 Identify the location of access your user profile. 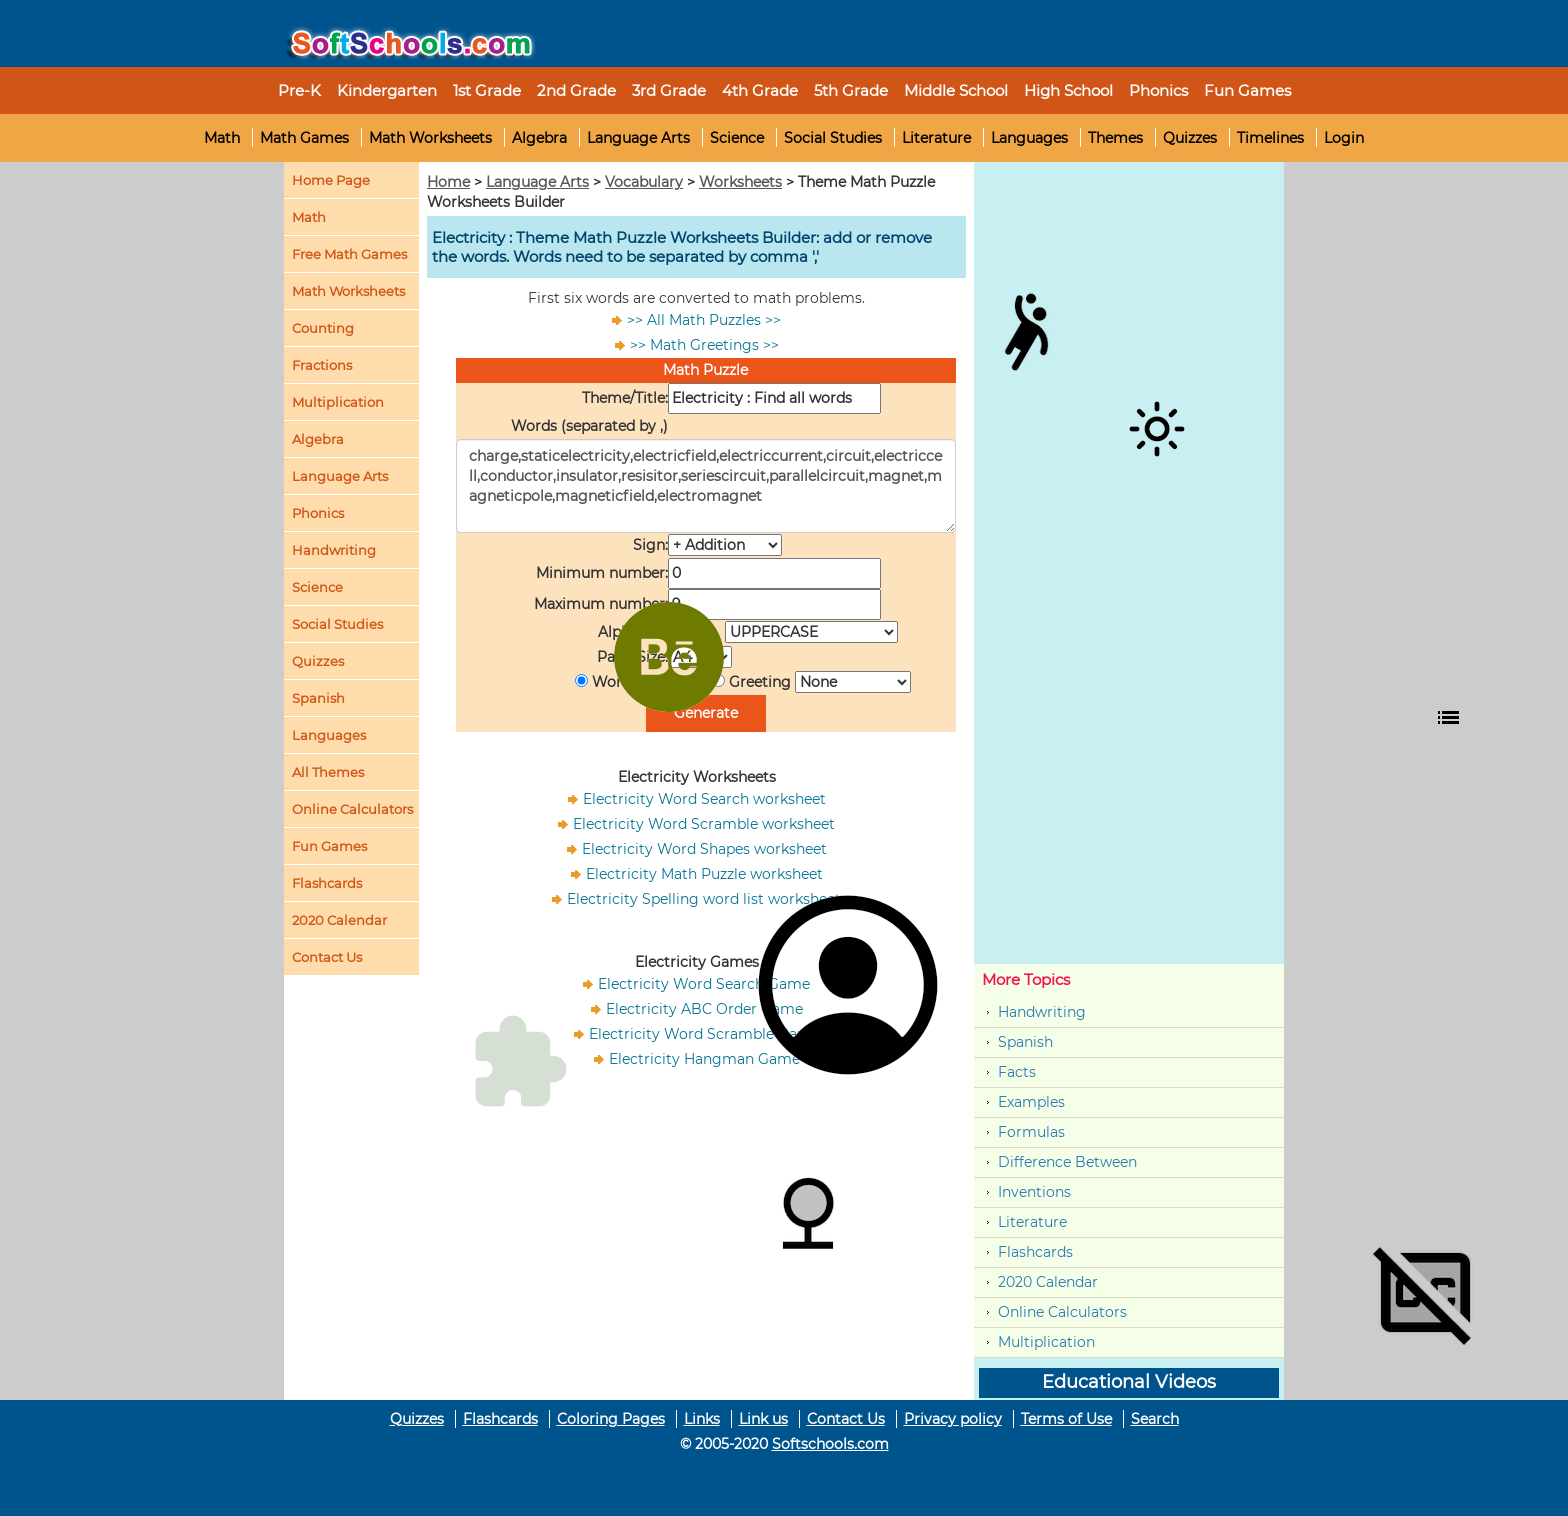
(848, 985).